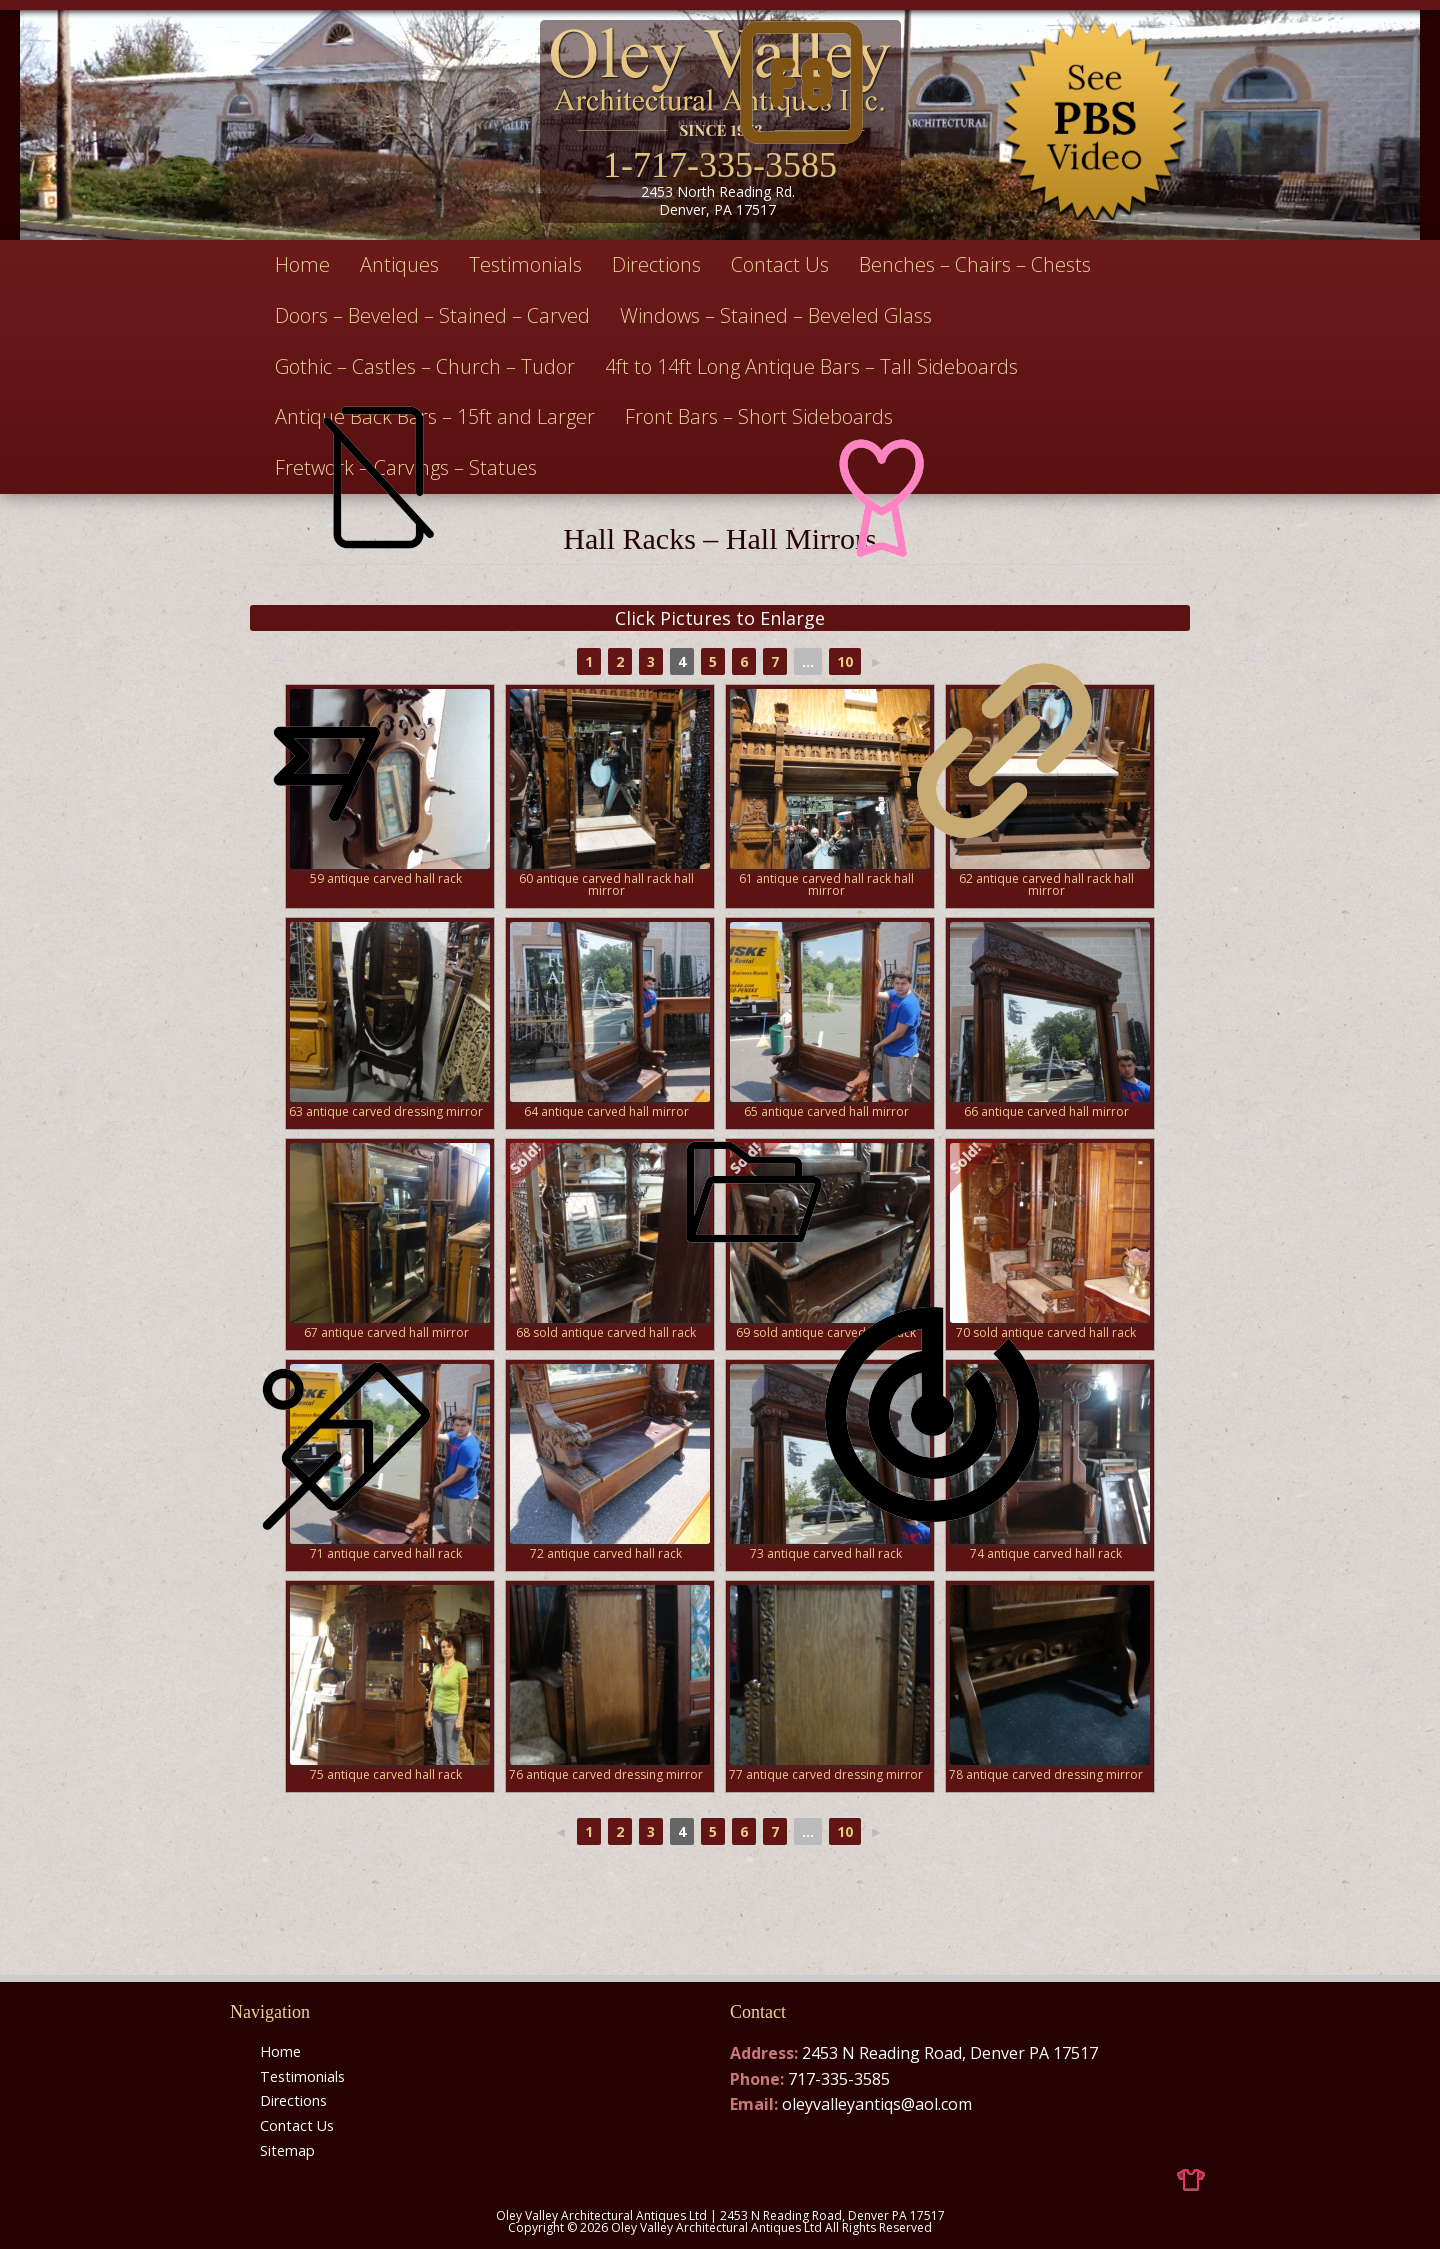 This screenshot has height=2249, width=1440. What do you see at coordinates (378, 477) in the screenshot?
I see `mobile device unavailable or disconnected` at bounding box center [378, 477].